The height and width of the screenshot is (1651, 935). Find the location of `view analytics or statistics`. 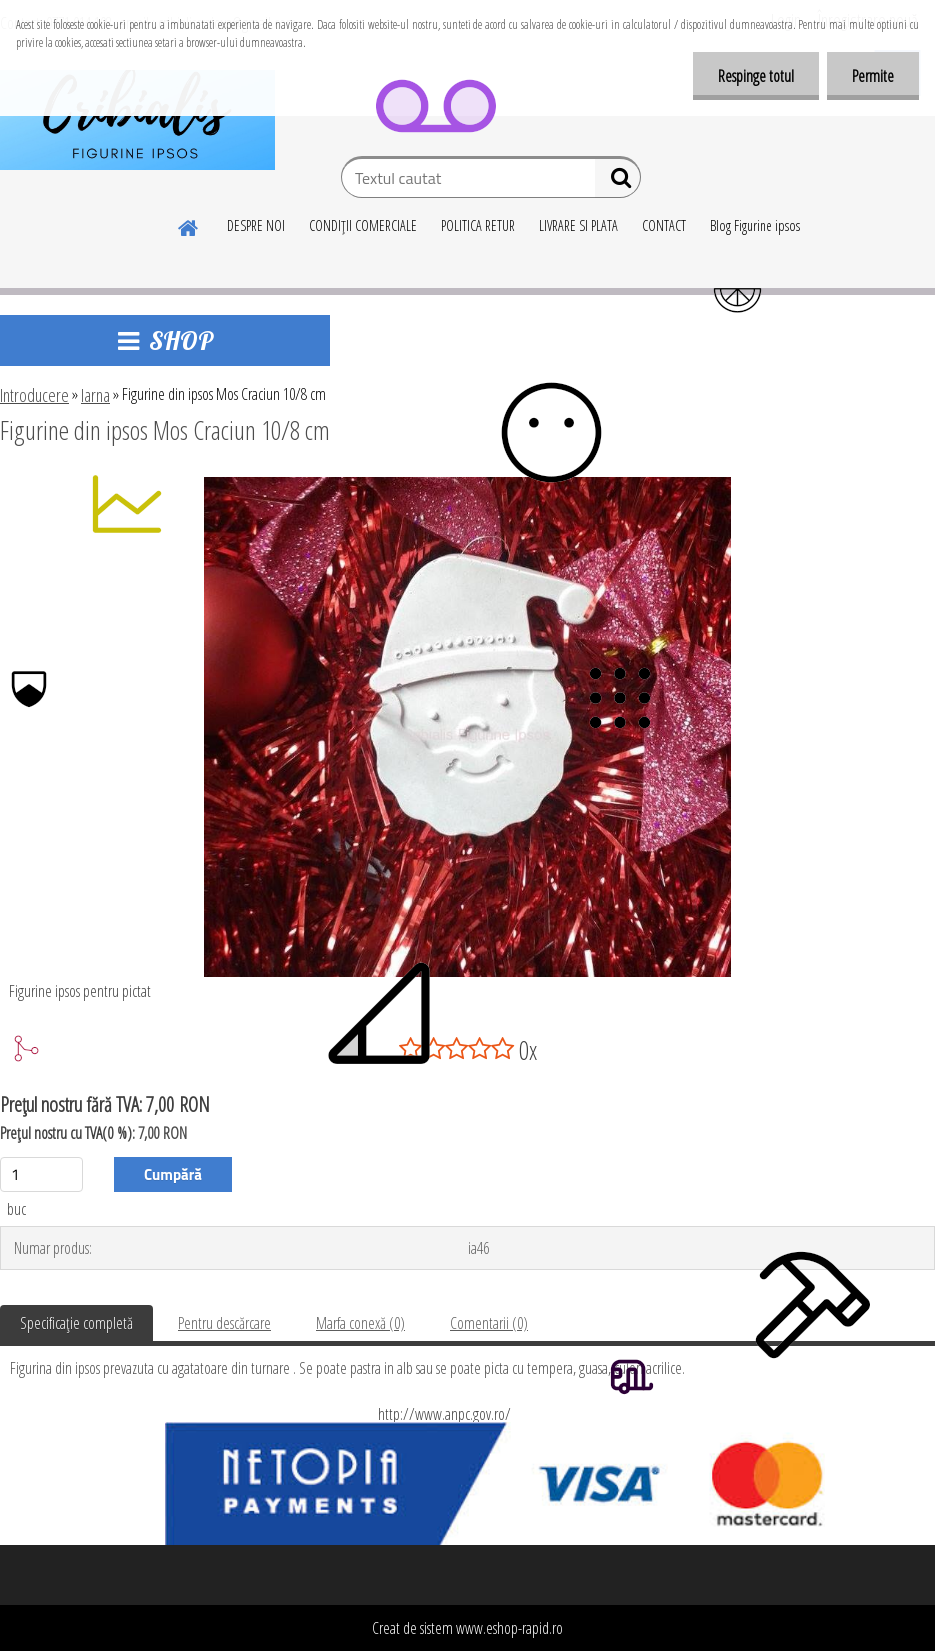

view analytics or statistics is located at coordinates (127, 504).